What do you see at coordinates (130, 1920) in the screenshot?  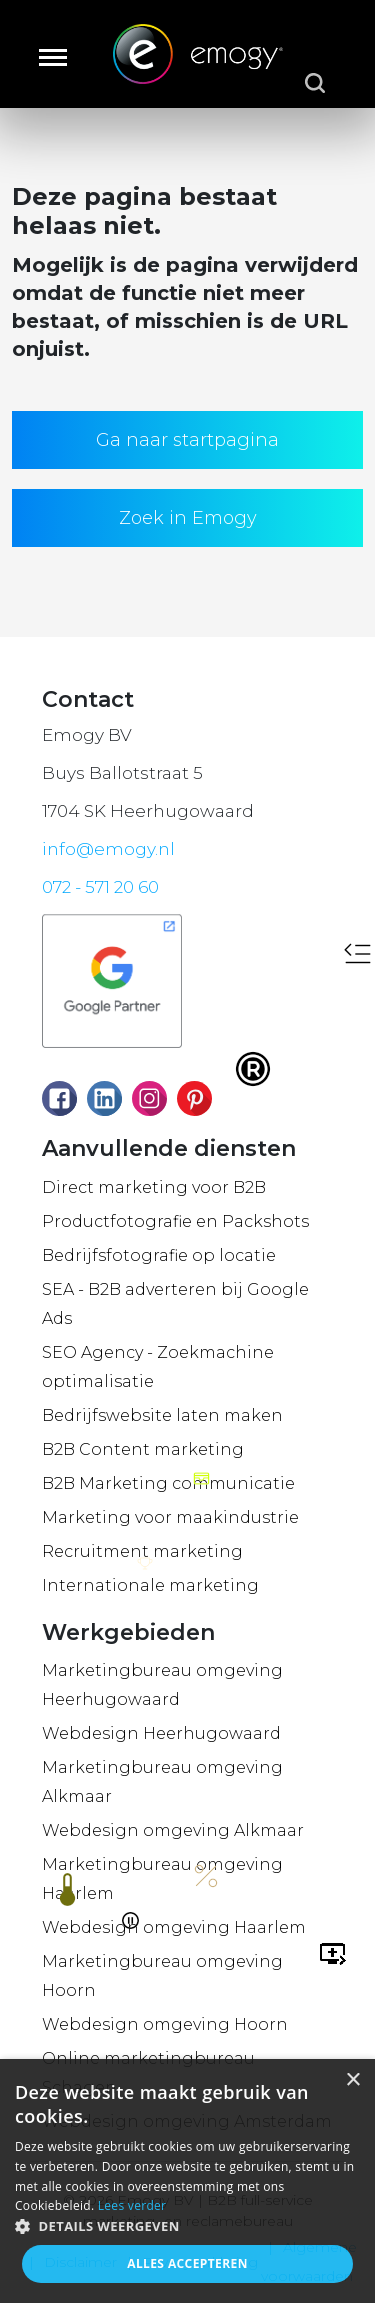 I see `pause media playback` at bounding box center [130, 1920].